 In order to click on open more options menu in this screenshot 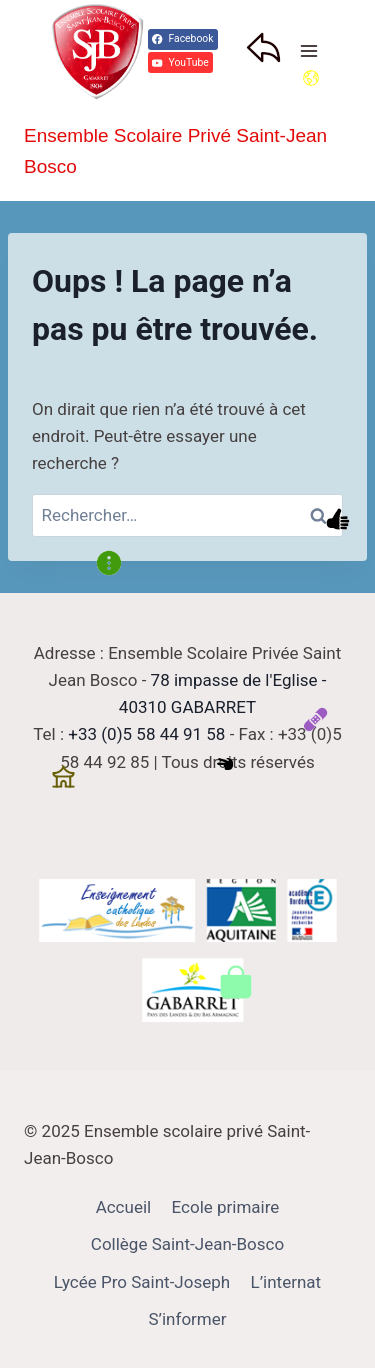, I will do `click(109, 563)`.